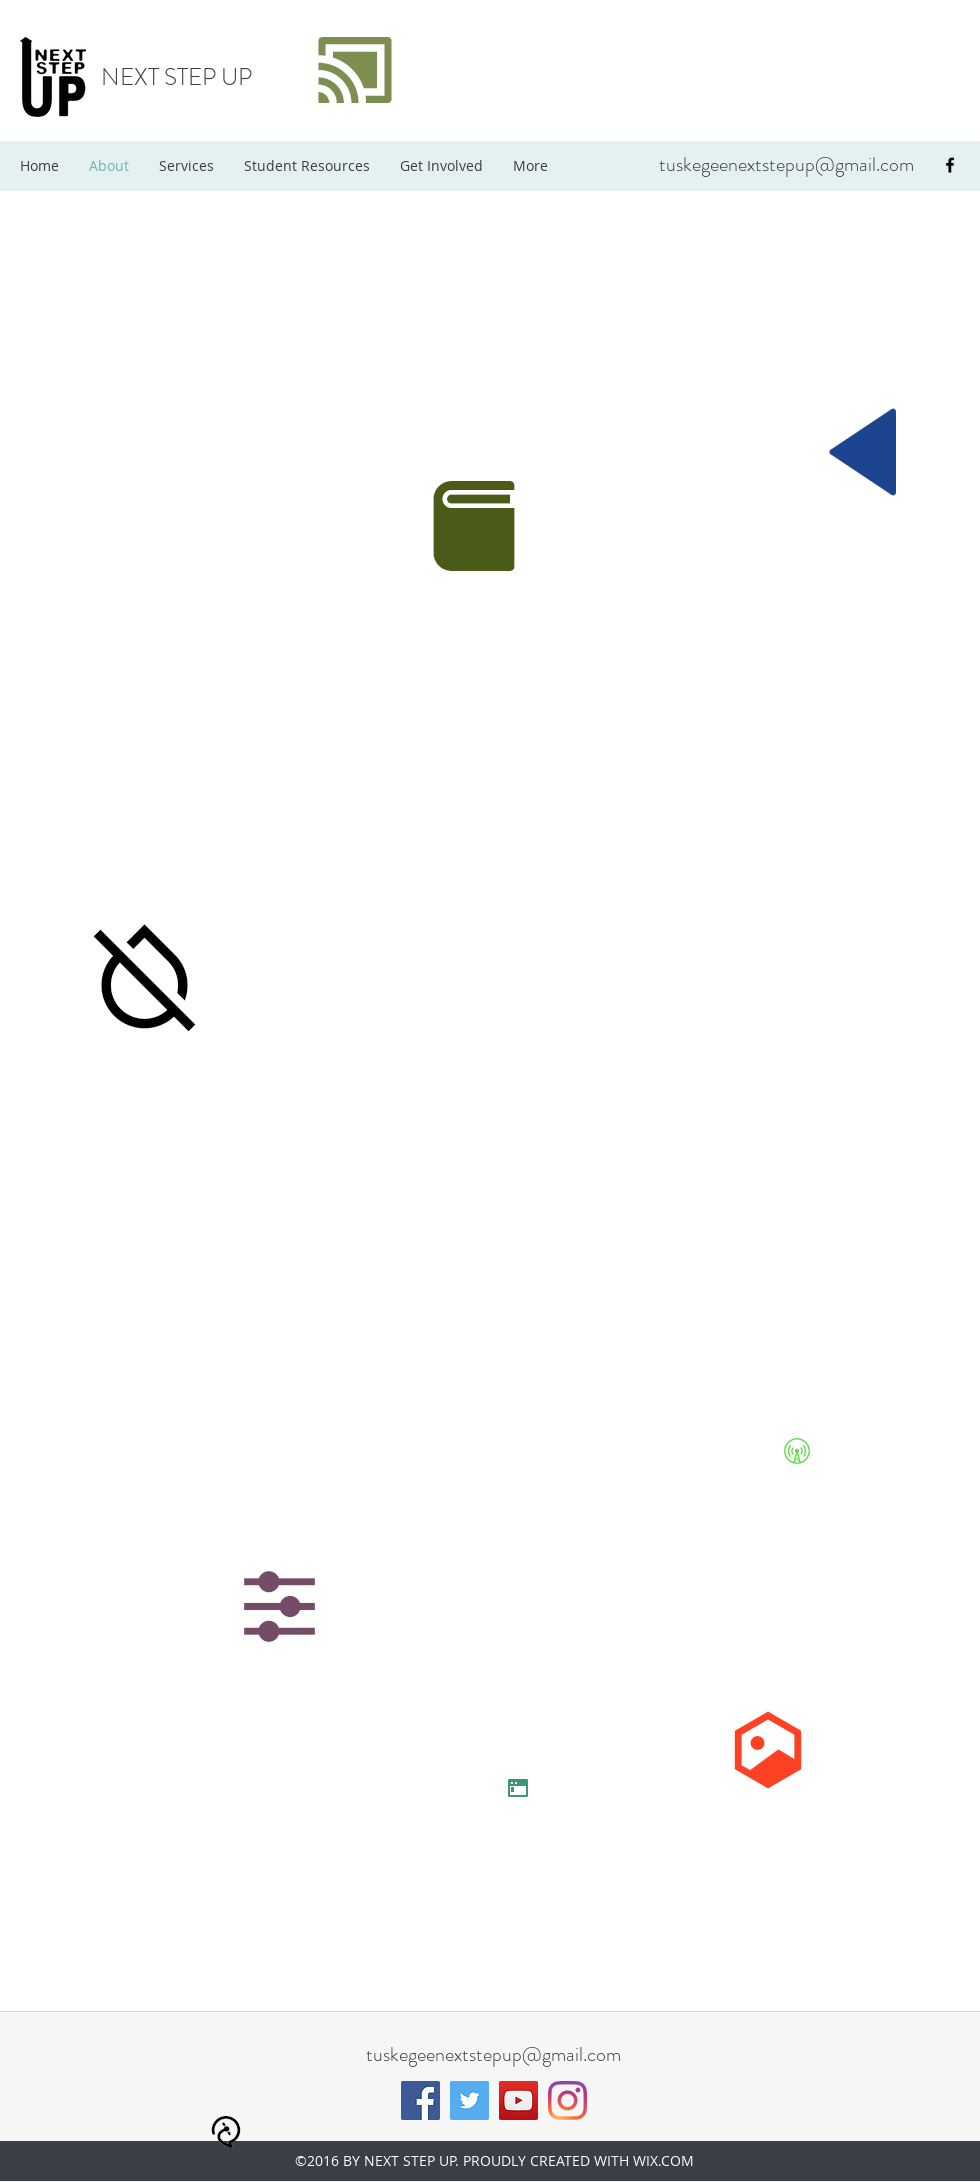 This screenshot has width=980, height=2182. What do you see at coordinates (873, 452) in the screenshot?
I see `play media in reverse` at bounding box center [873, 452].